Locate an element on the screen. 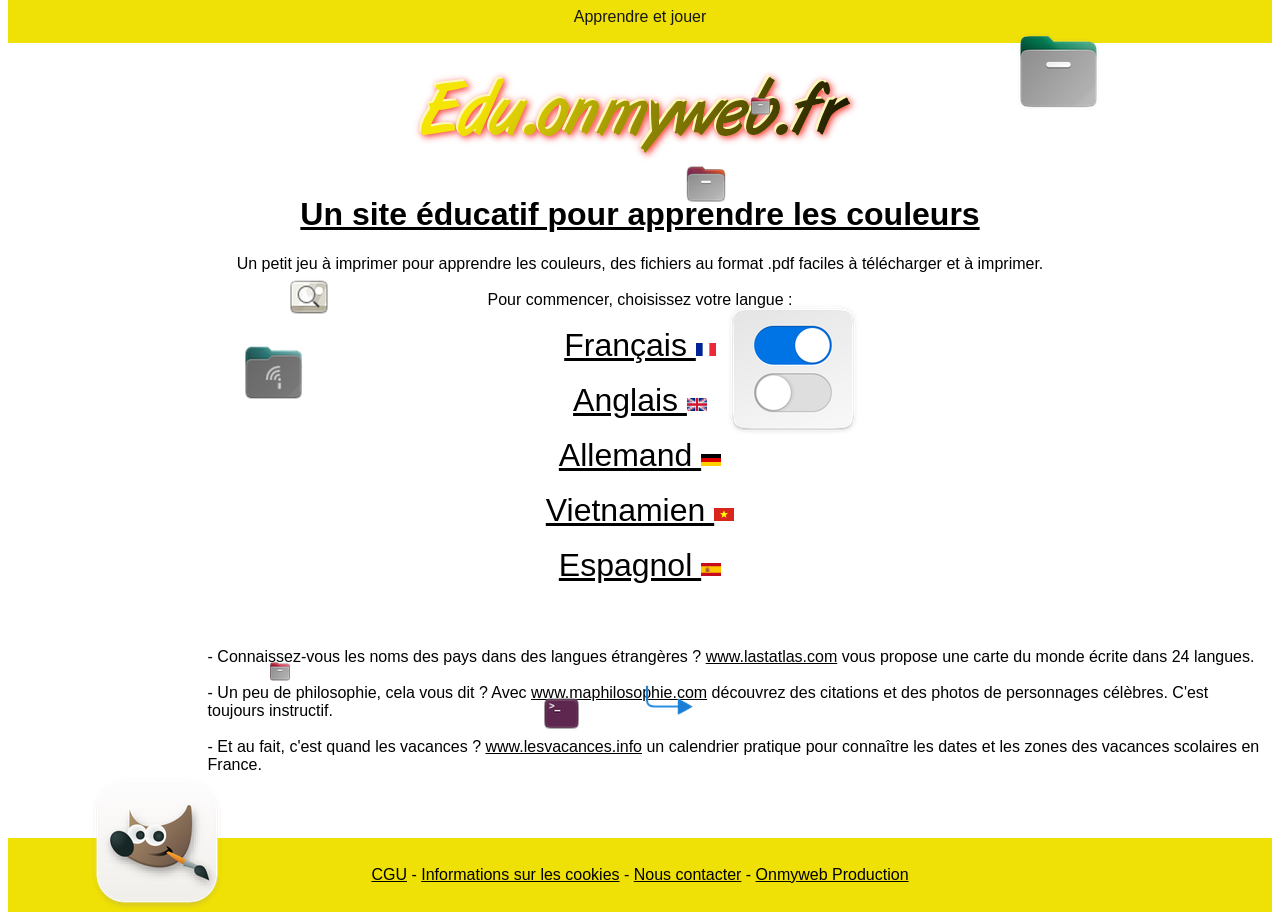 Image resolution: width=1280 pixels, height=920 pixels. open file manager application is located at coordinates (280, 671).